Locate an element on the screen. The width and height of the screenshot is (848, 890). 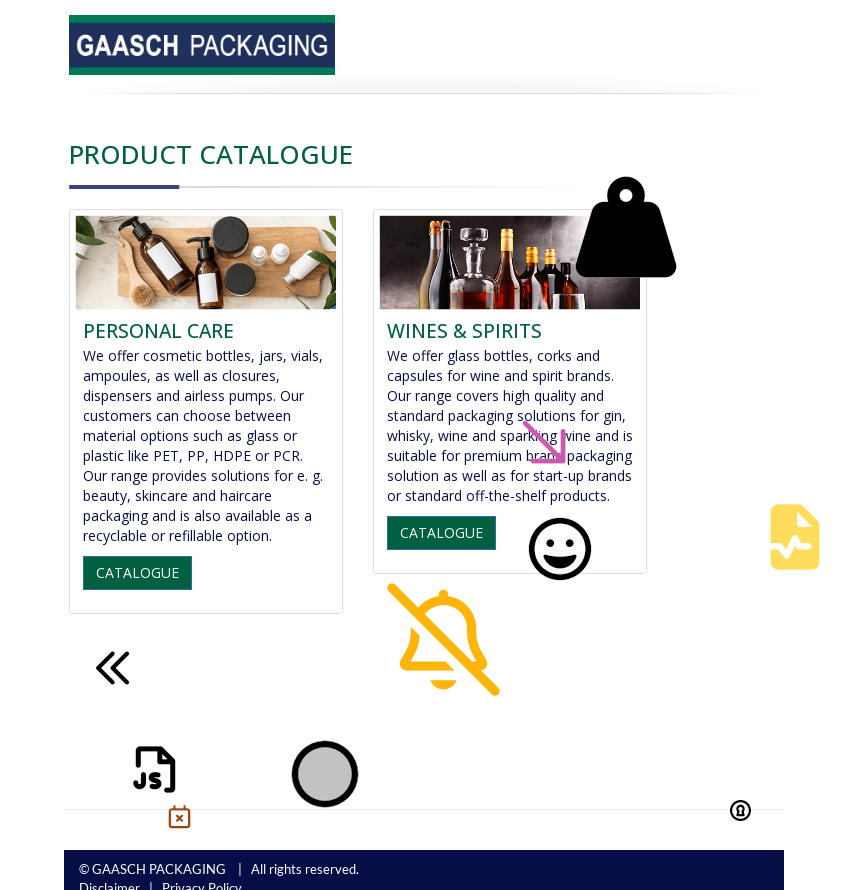
go back to the beginning is located at coordinates (114, 668).